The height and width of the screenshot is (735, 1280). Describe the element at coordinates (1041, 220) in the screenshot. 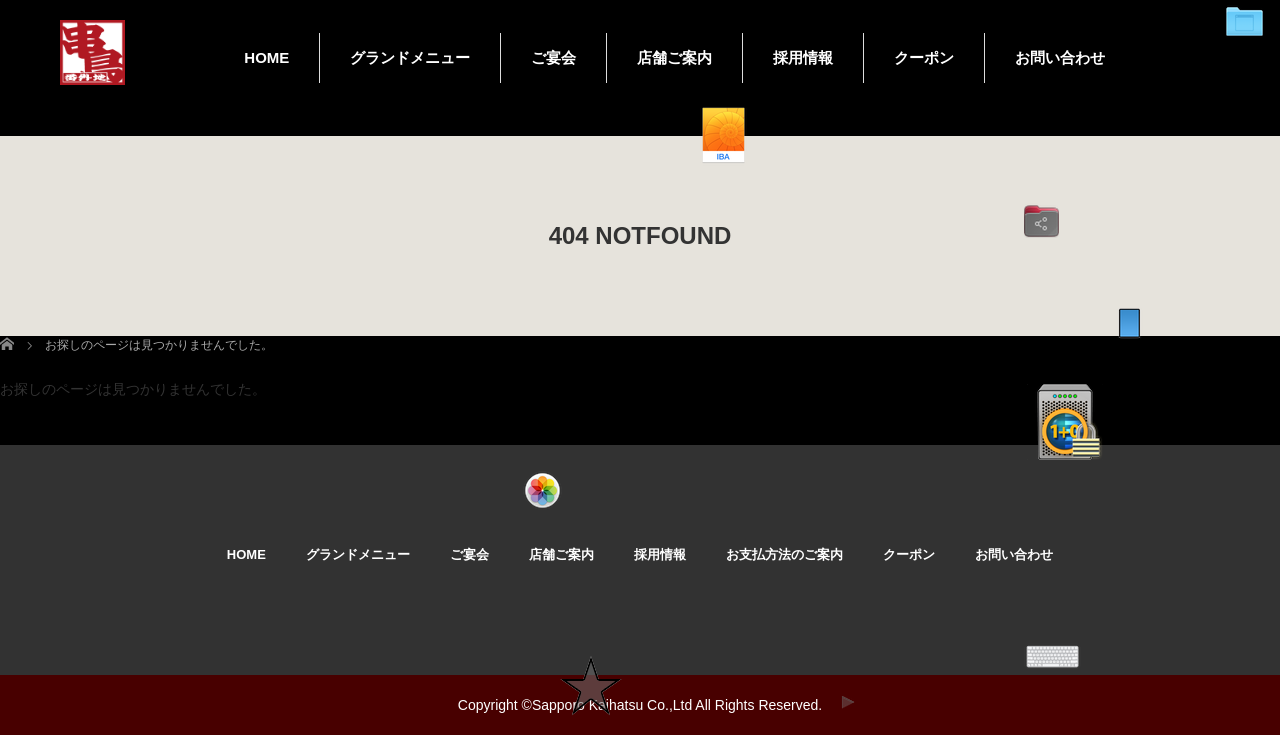

I see `open your public shared folder` at that location.